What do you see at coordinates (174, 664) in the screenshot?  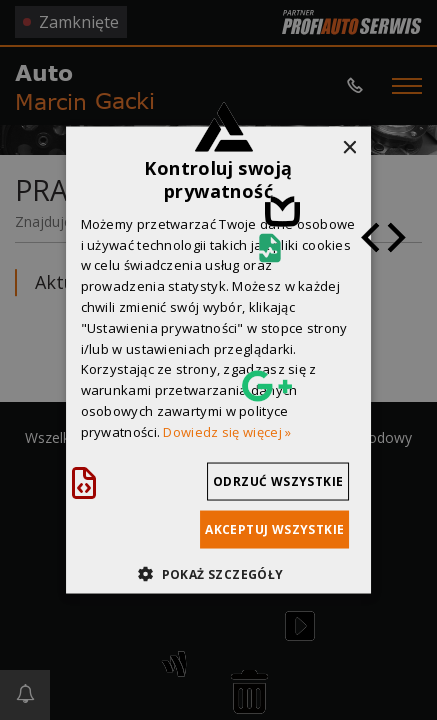 I see `access google wallet for payments` at bounding box center [174, 664].